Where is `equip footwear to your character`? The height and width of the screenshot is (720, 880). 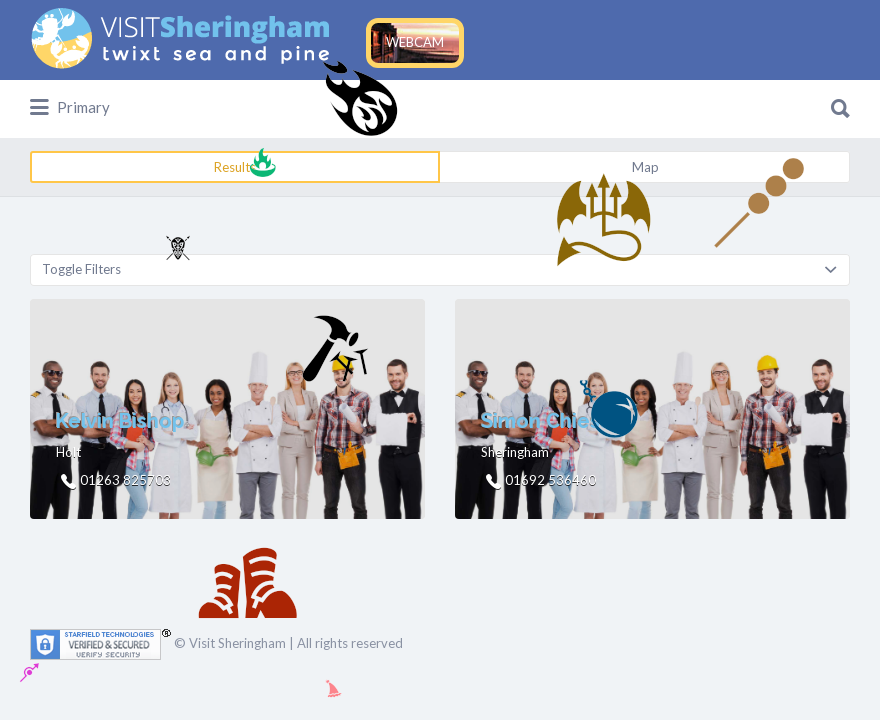
equip footwear to your character is located at coordinates (247, 583).